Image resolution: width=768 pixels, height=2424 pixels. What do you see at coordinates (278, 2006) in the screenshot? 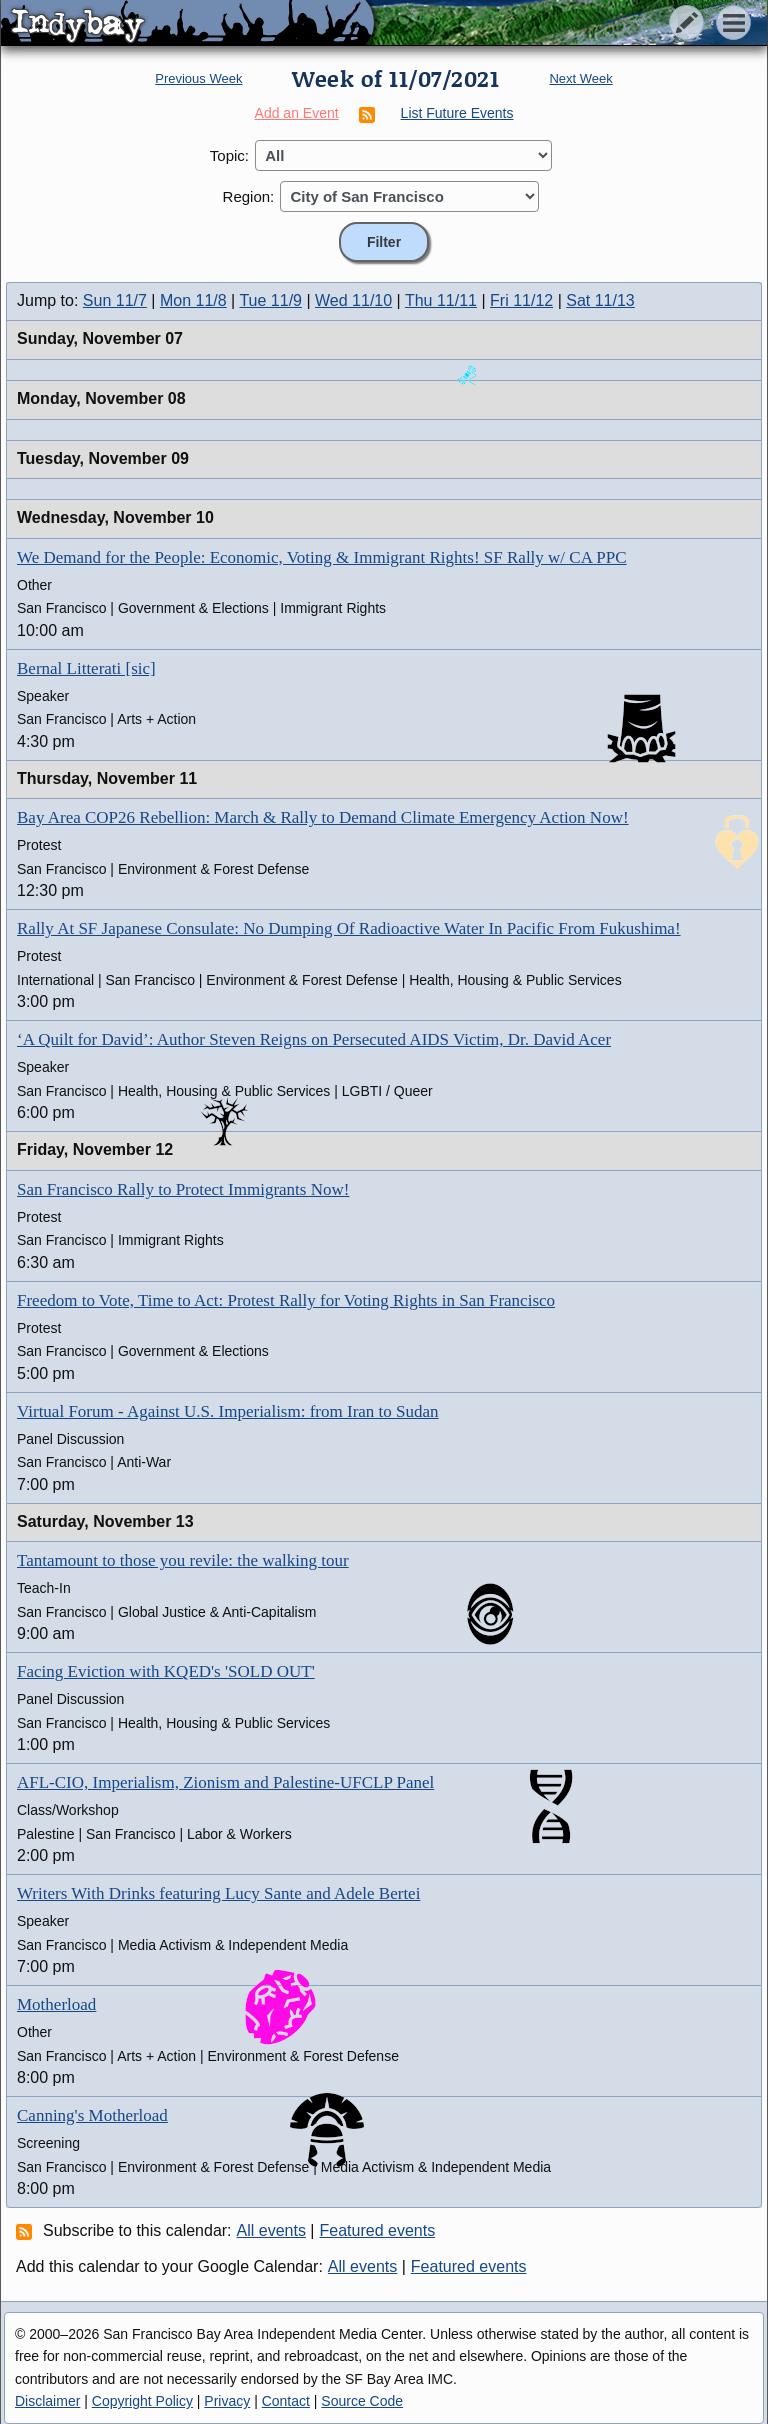
I see `represents space debris or asteroid in a game interface` at bounding box center [278, 2006].